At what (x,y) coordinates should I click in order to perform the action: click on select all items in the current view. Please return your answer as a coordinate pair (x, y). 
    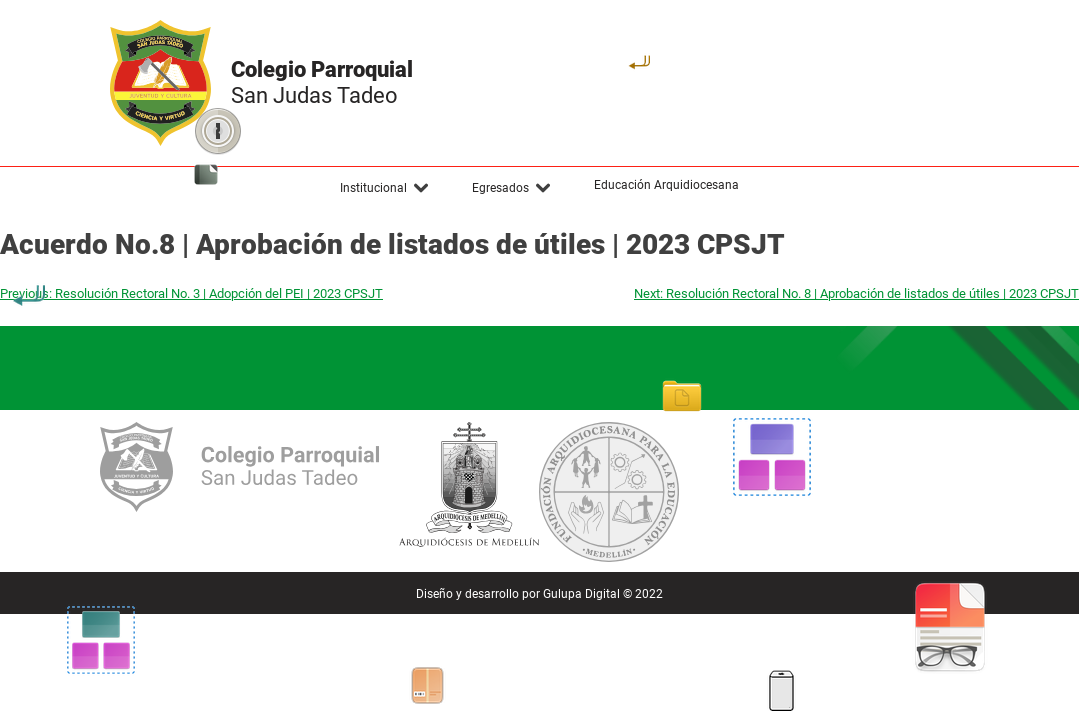
    Looking at the image, I should click on (772, 457).